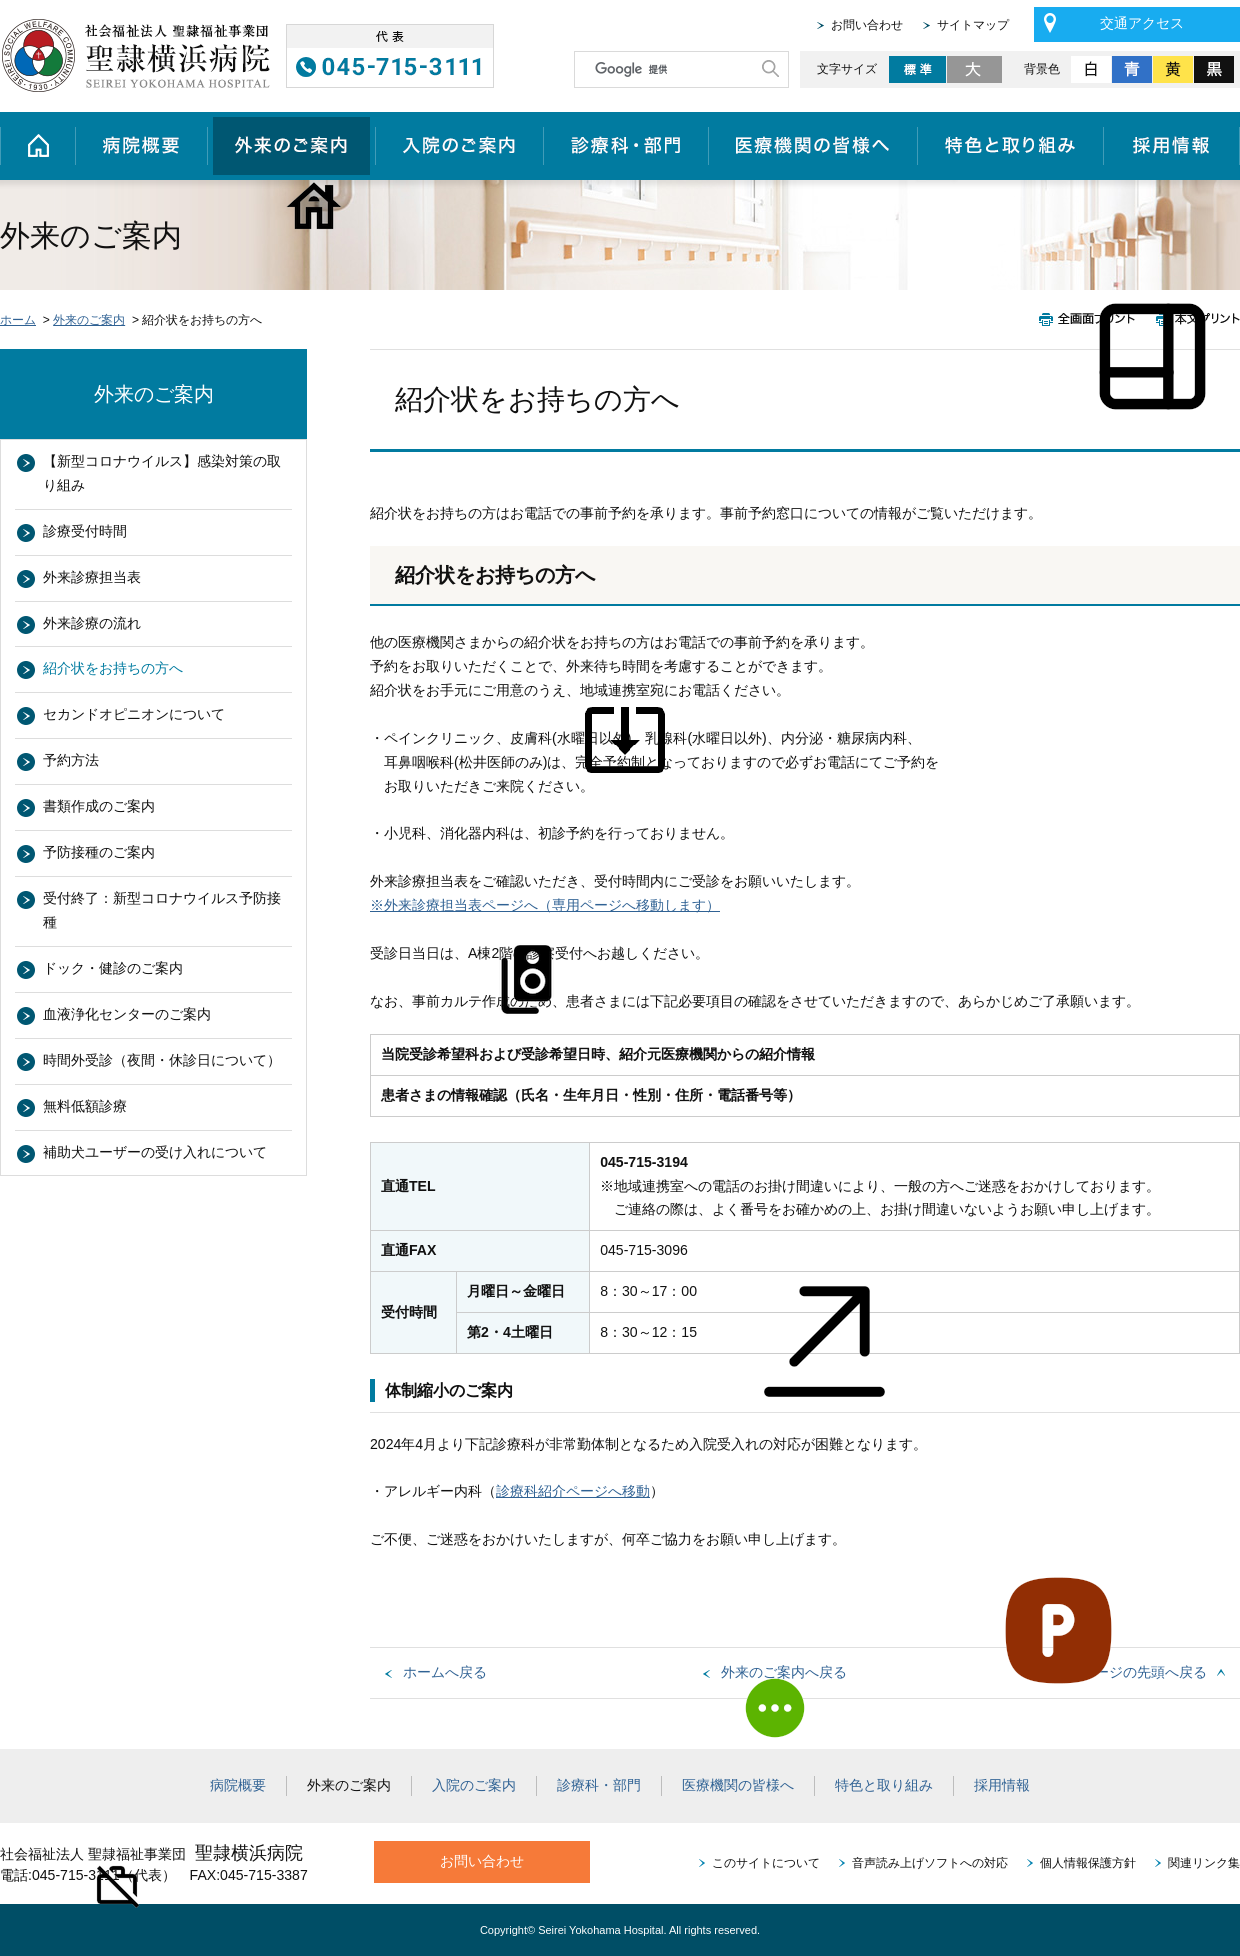  Describe the element at coordinates (1152, 356) in the screenshot. I see `toggle right and bottom panel layout` at that location.